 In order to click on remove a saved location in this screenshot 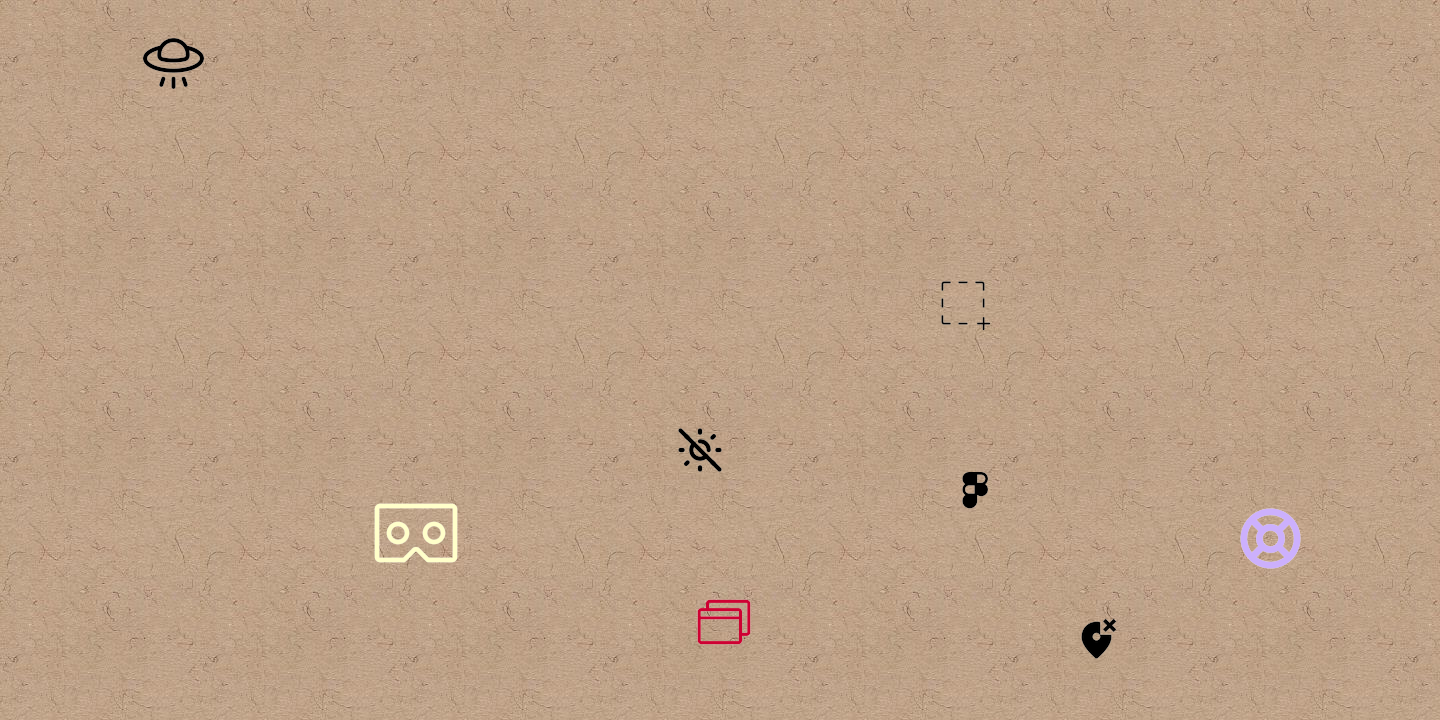, I will do `click(1096, 638)`.